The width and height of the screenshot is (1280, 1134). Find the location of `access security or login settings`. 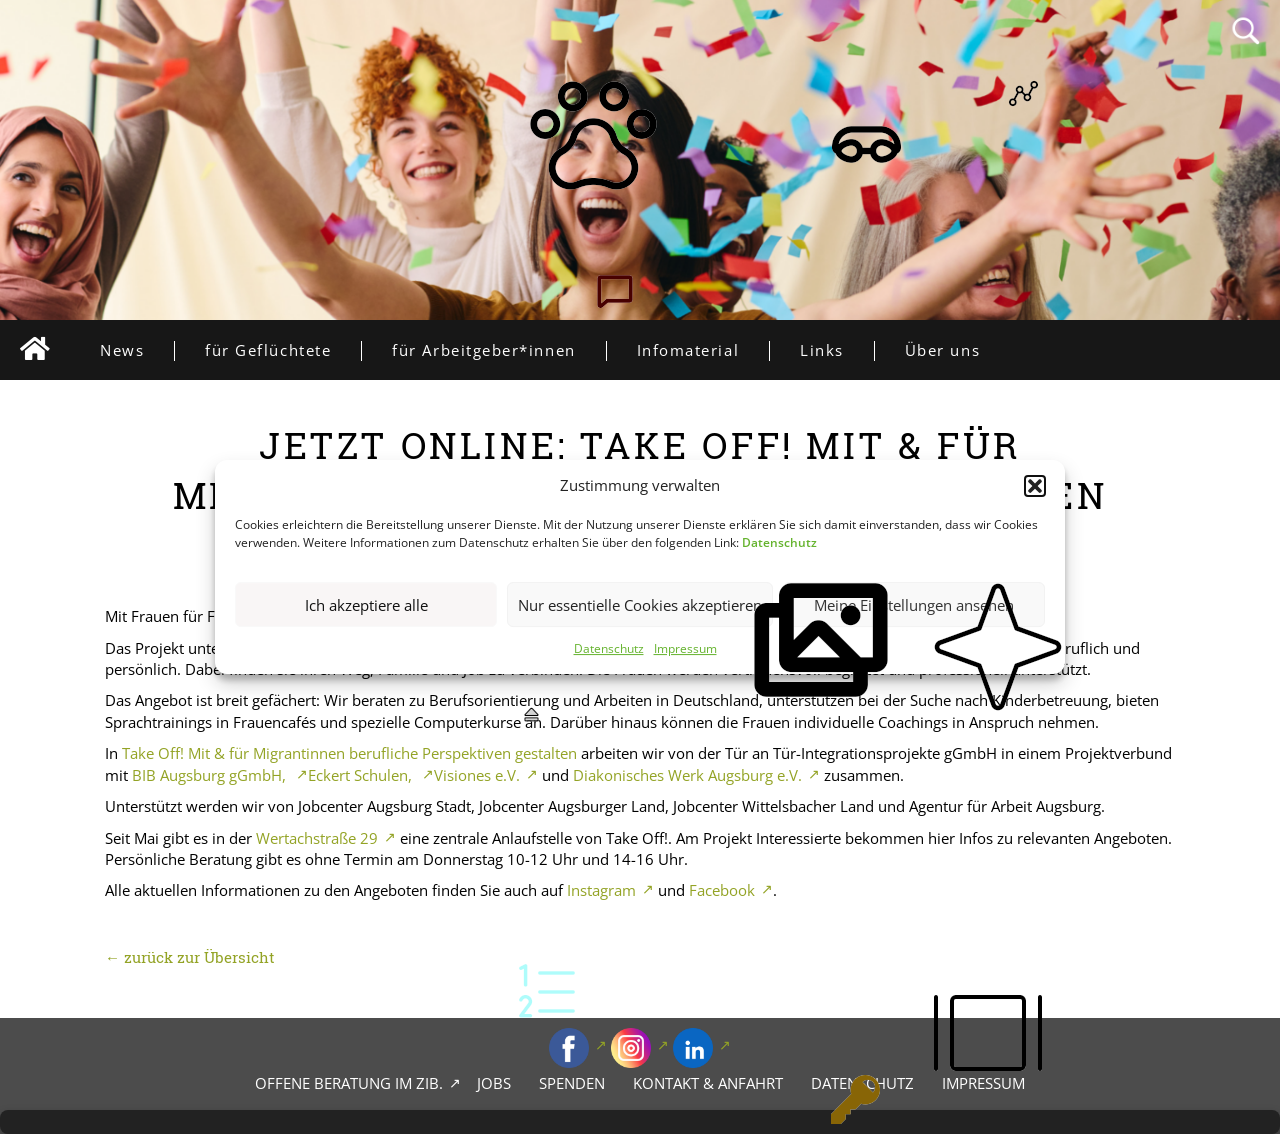

access security or login settings is located at coordinates (855, 1099).